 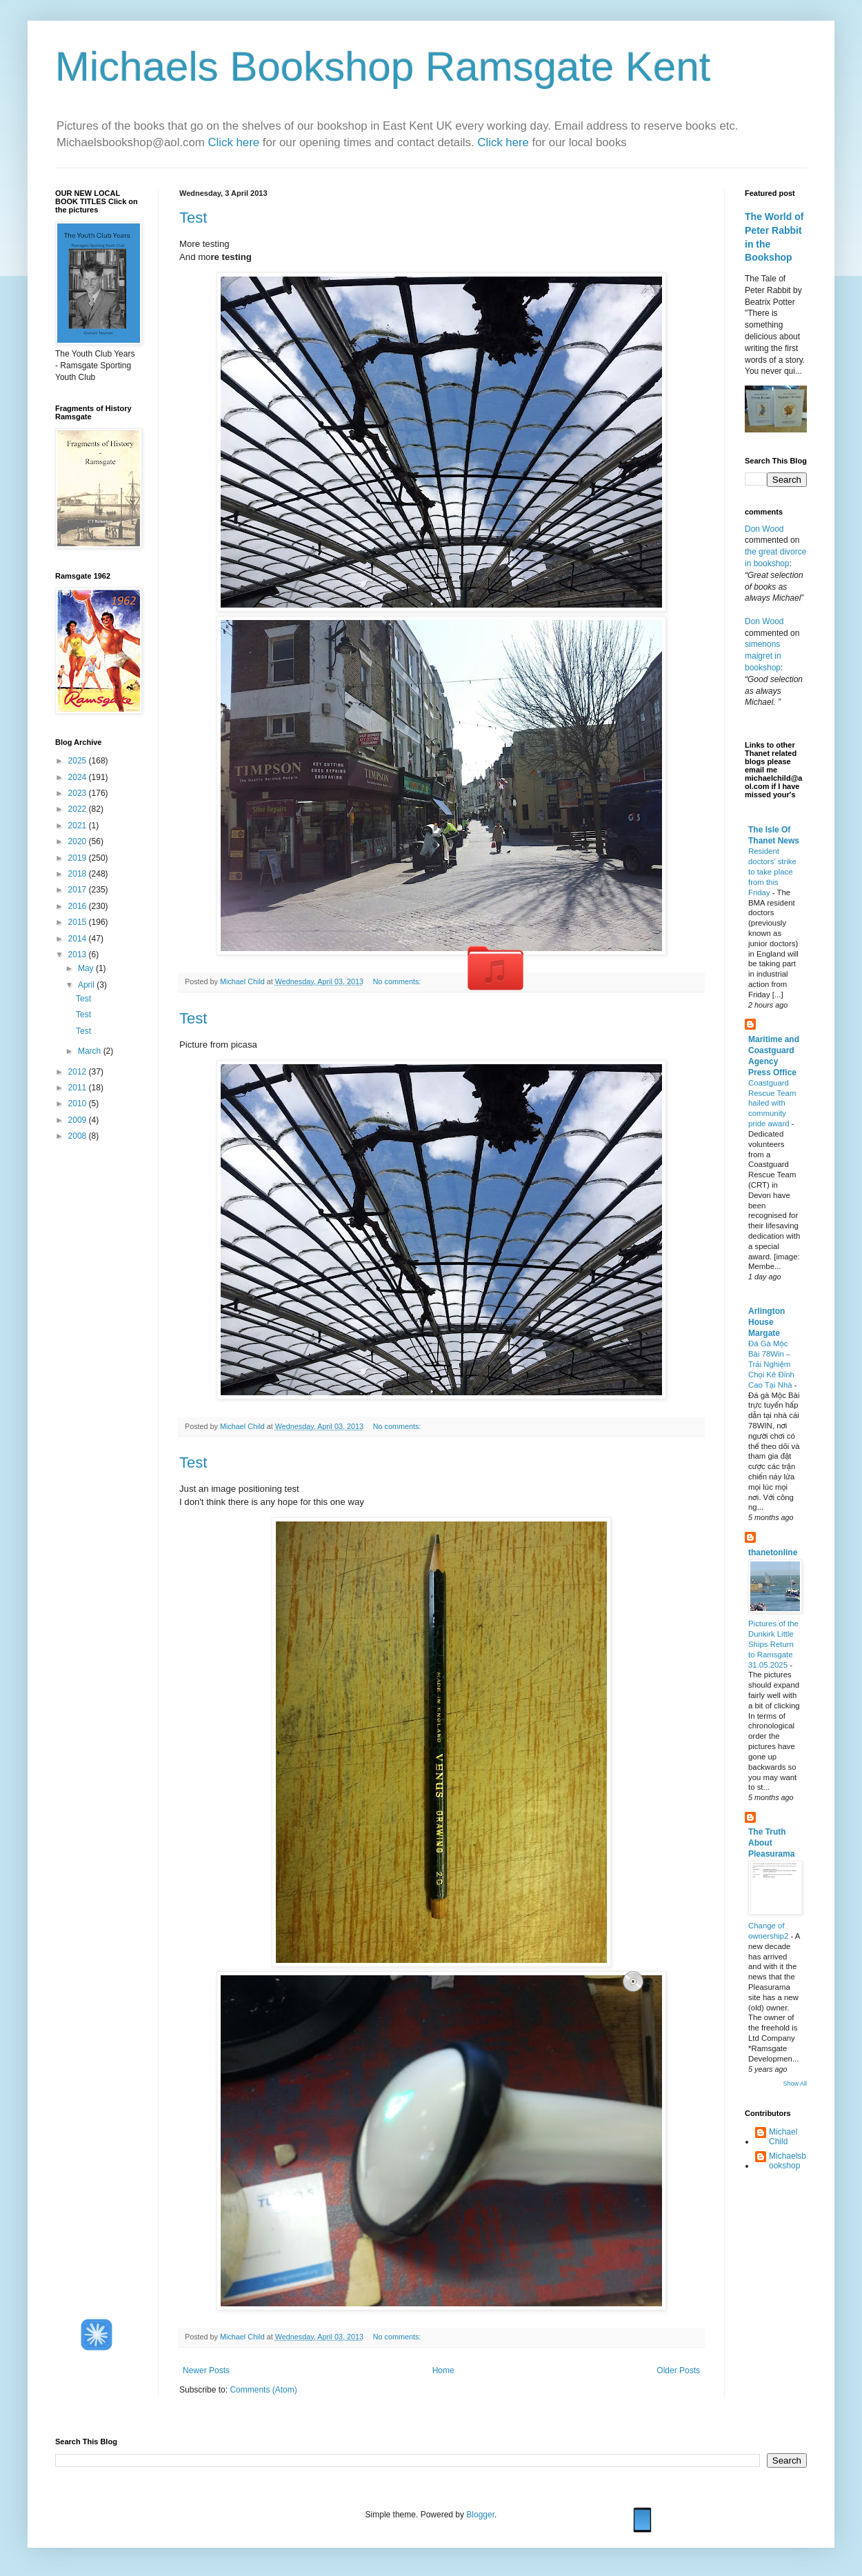 What do you see at coordinates (642, 2519) in the screenshot?
I see `indicates a connected iPad with cellular capability` at bounding box center [642, 2519].